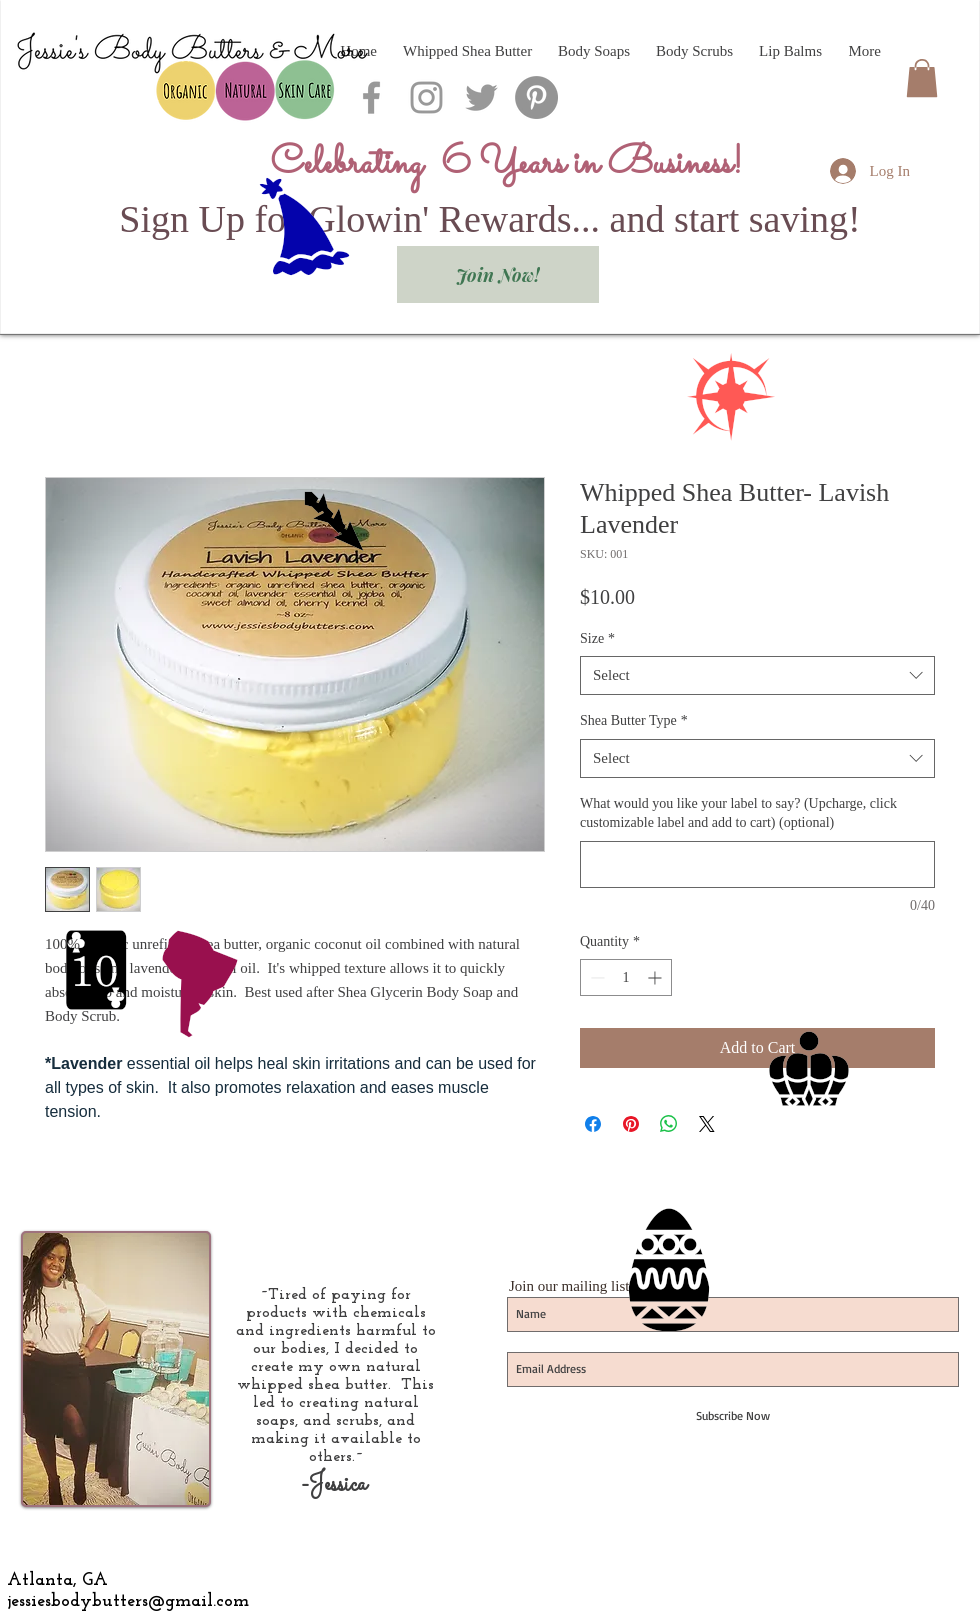  I want to click on holiday or christmas-themed content, so click(304, 226).